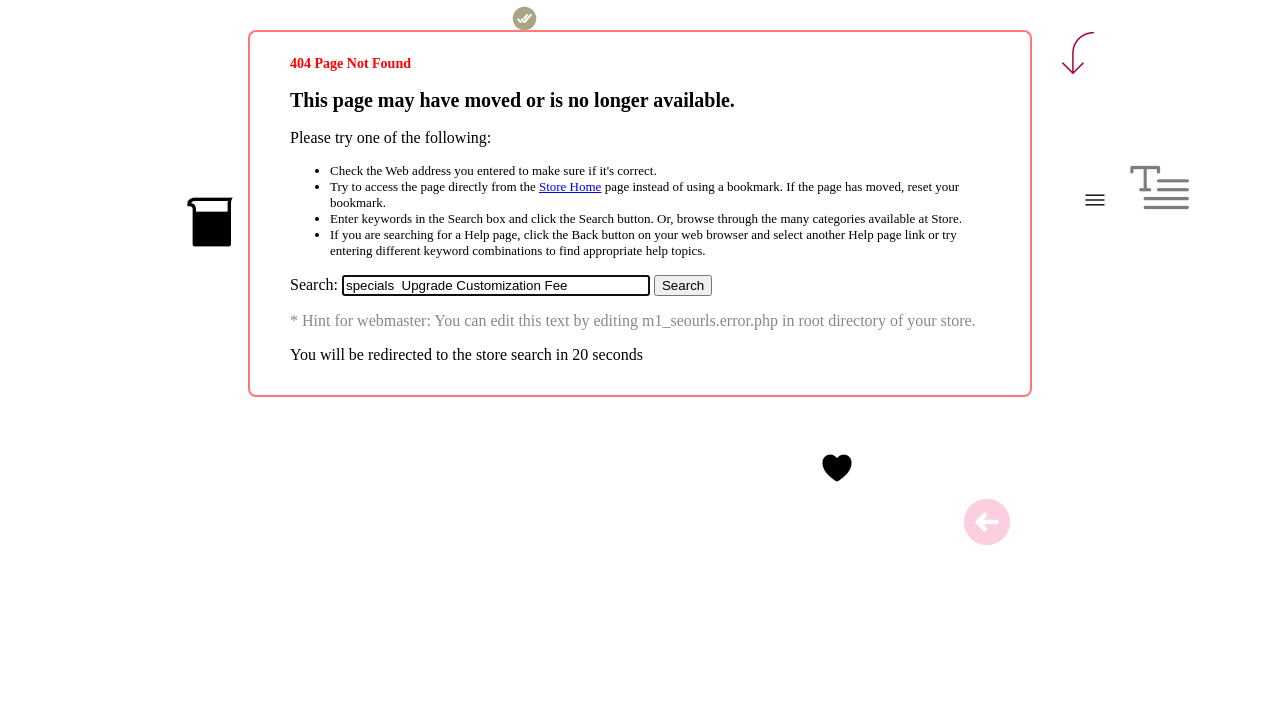 The width and height of the screenshot is (1280, 720). Describe the element at coordinates (1158, 187) in the screenshot. I see `read articles from the new york times` at that location.